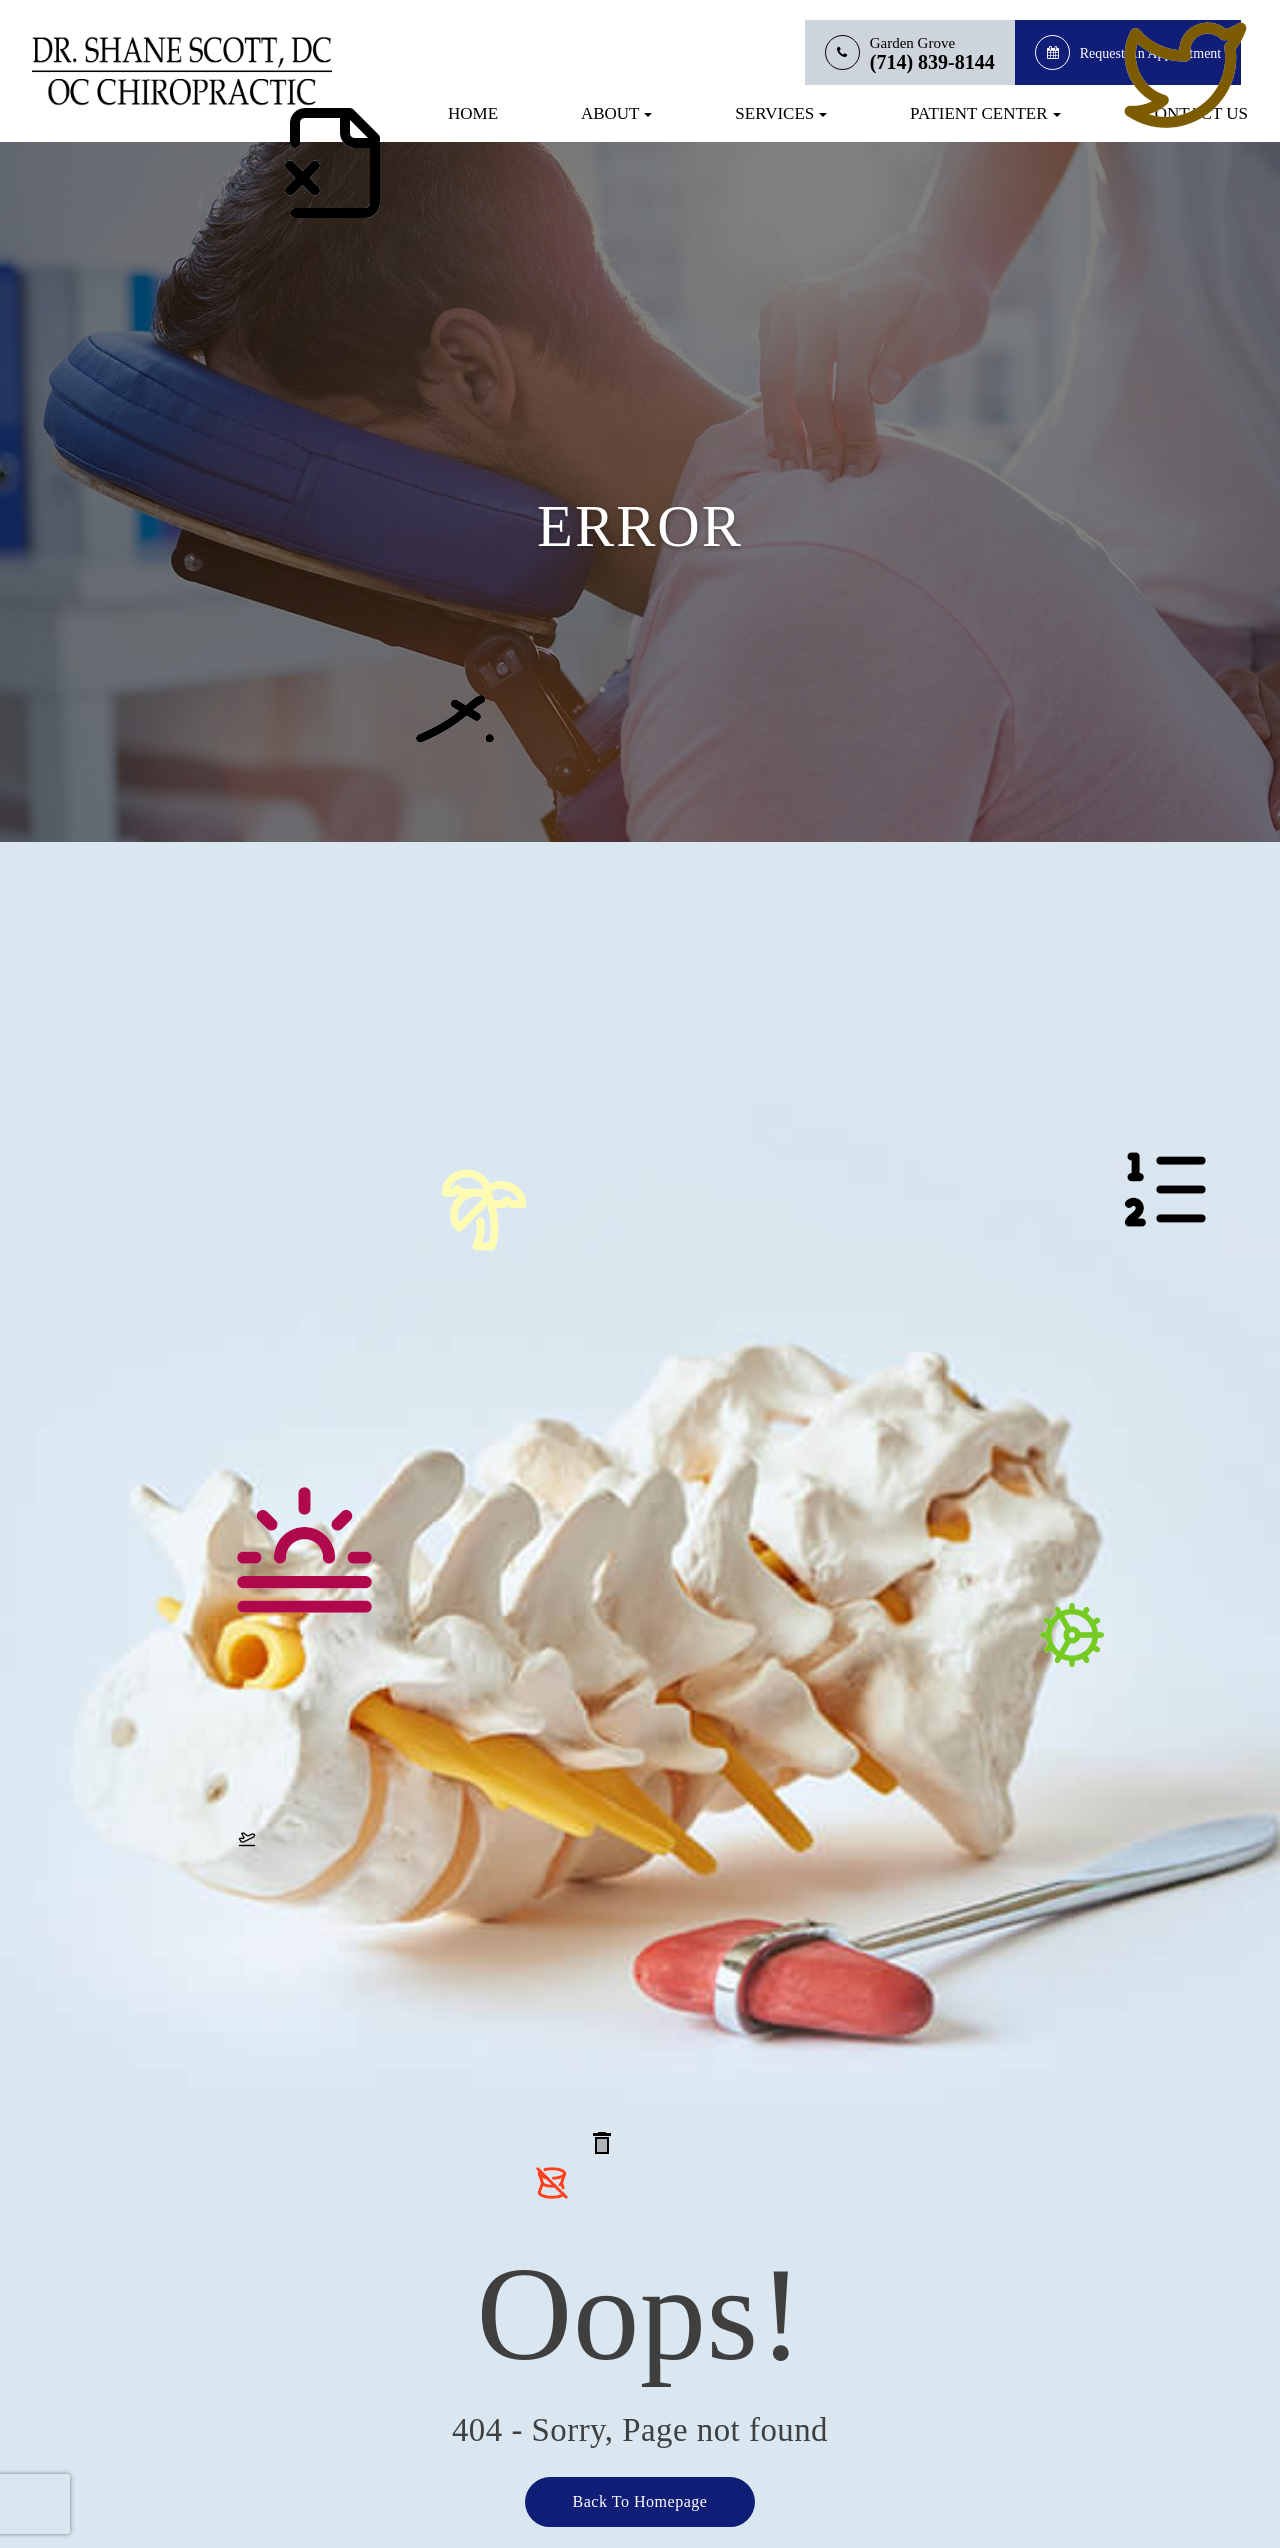 The image size is (1280, 2548). Describe the element at coordinates (602, 2143) in the screenshot. I see `delete selected item` at that location.